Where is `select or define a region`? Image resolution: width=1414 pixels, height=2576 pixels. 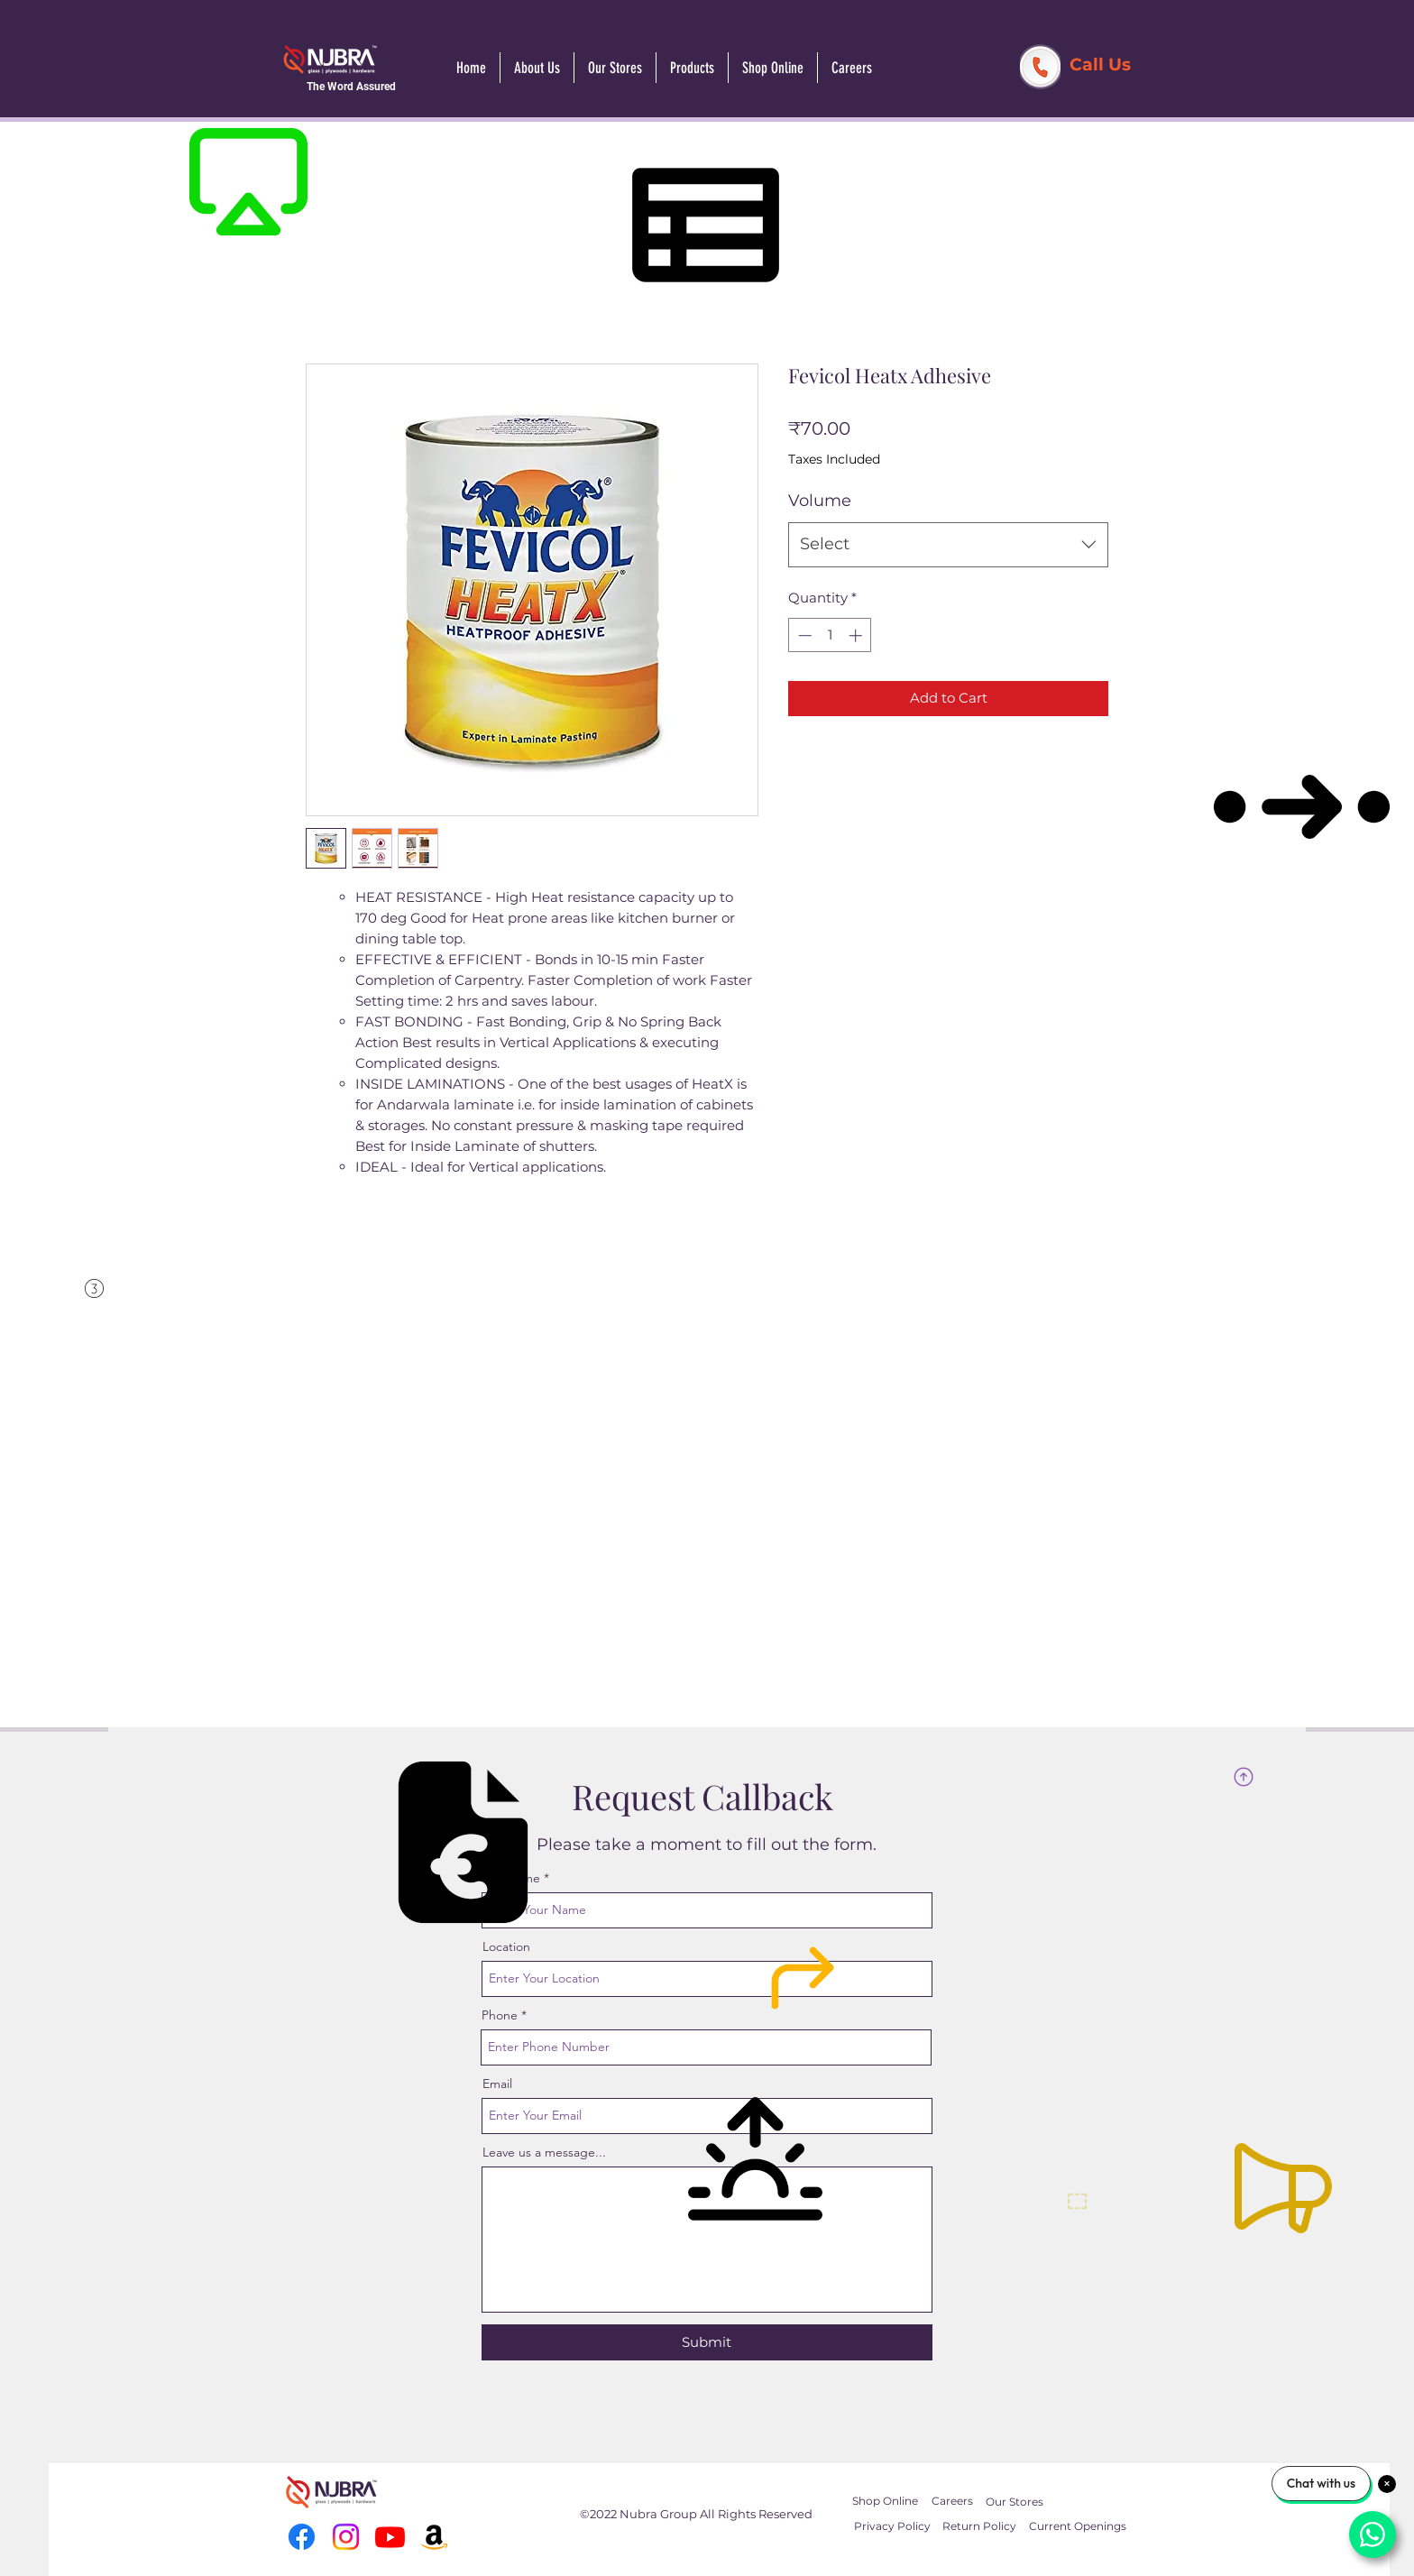 select or define a region is located at coordinates (1077, 2201).